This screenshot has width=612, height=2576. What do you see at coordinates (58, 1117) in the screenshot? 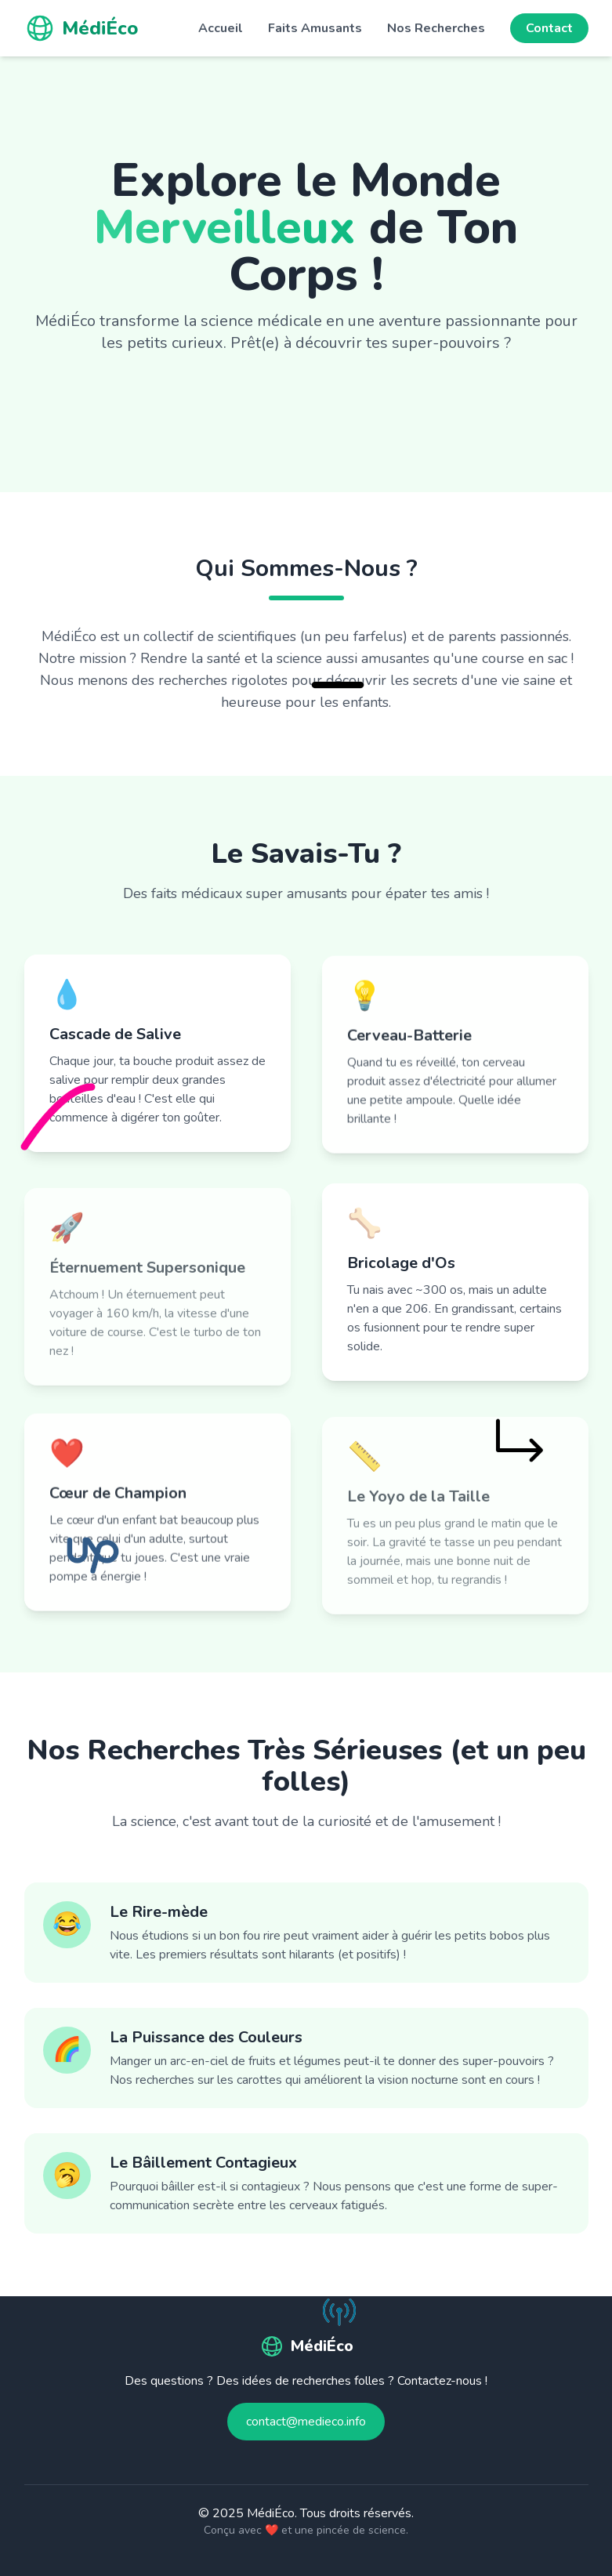
I see `apply ease-out animation timing` at bounding box center [58, 1117].